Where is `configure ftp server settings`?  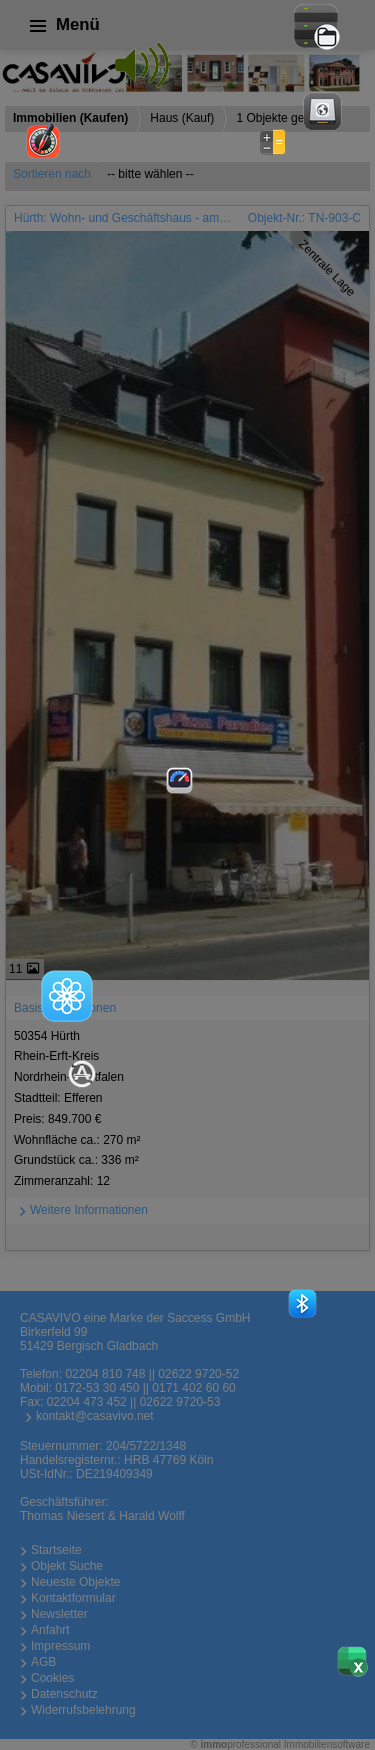
configure ftp server settings is located at coordinates (316, 26).